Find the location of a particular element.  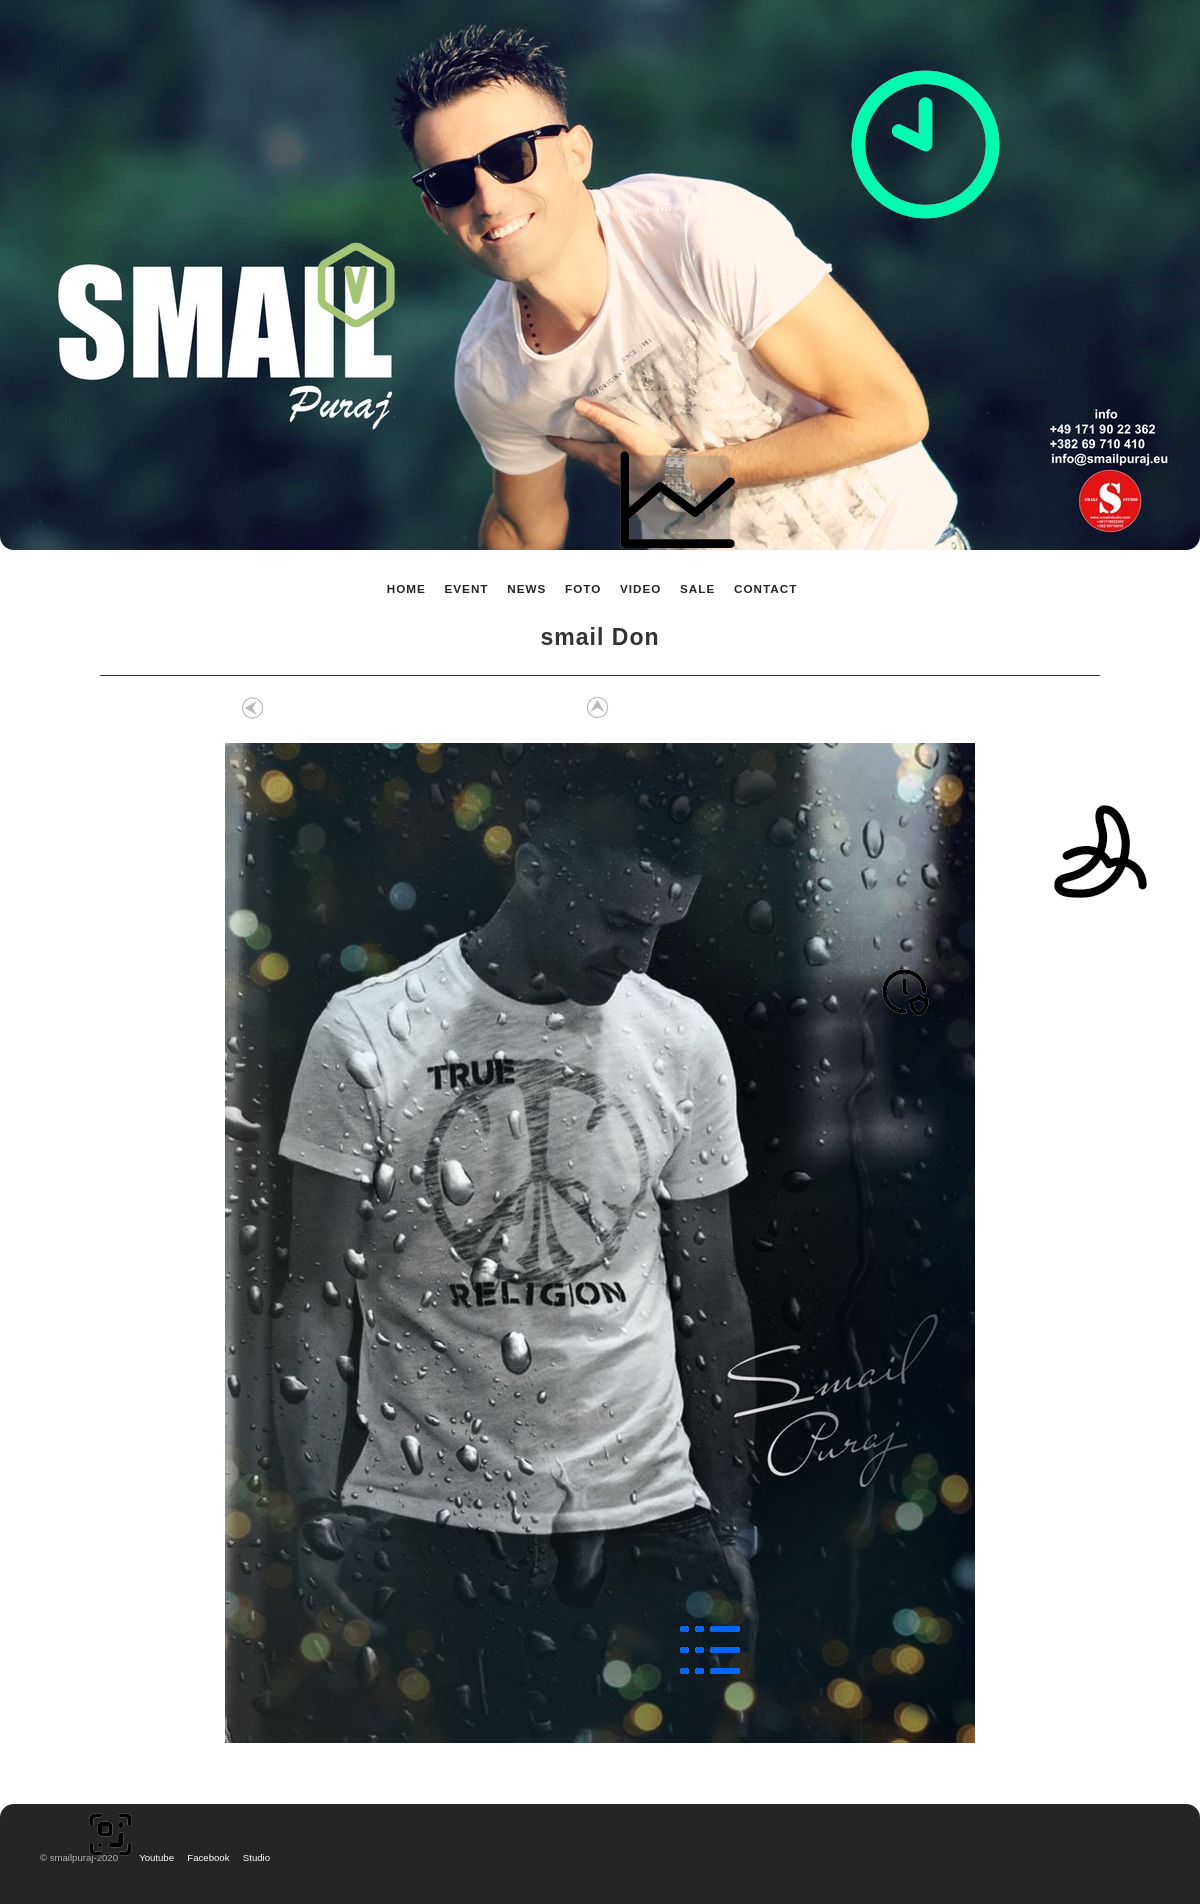

scan a QR code is located at coordinates (110, 1834).